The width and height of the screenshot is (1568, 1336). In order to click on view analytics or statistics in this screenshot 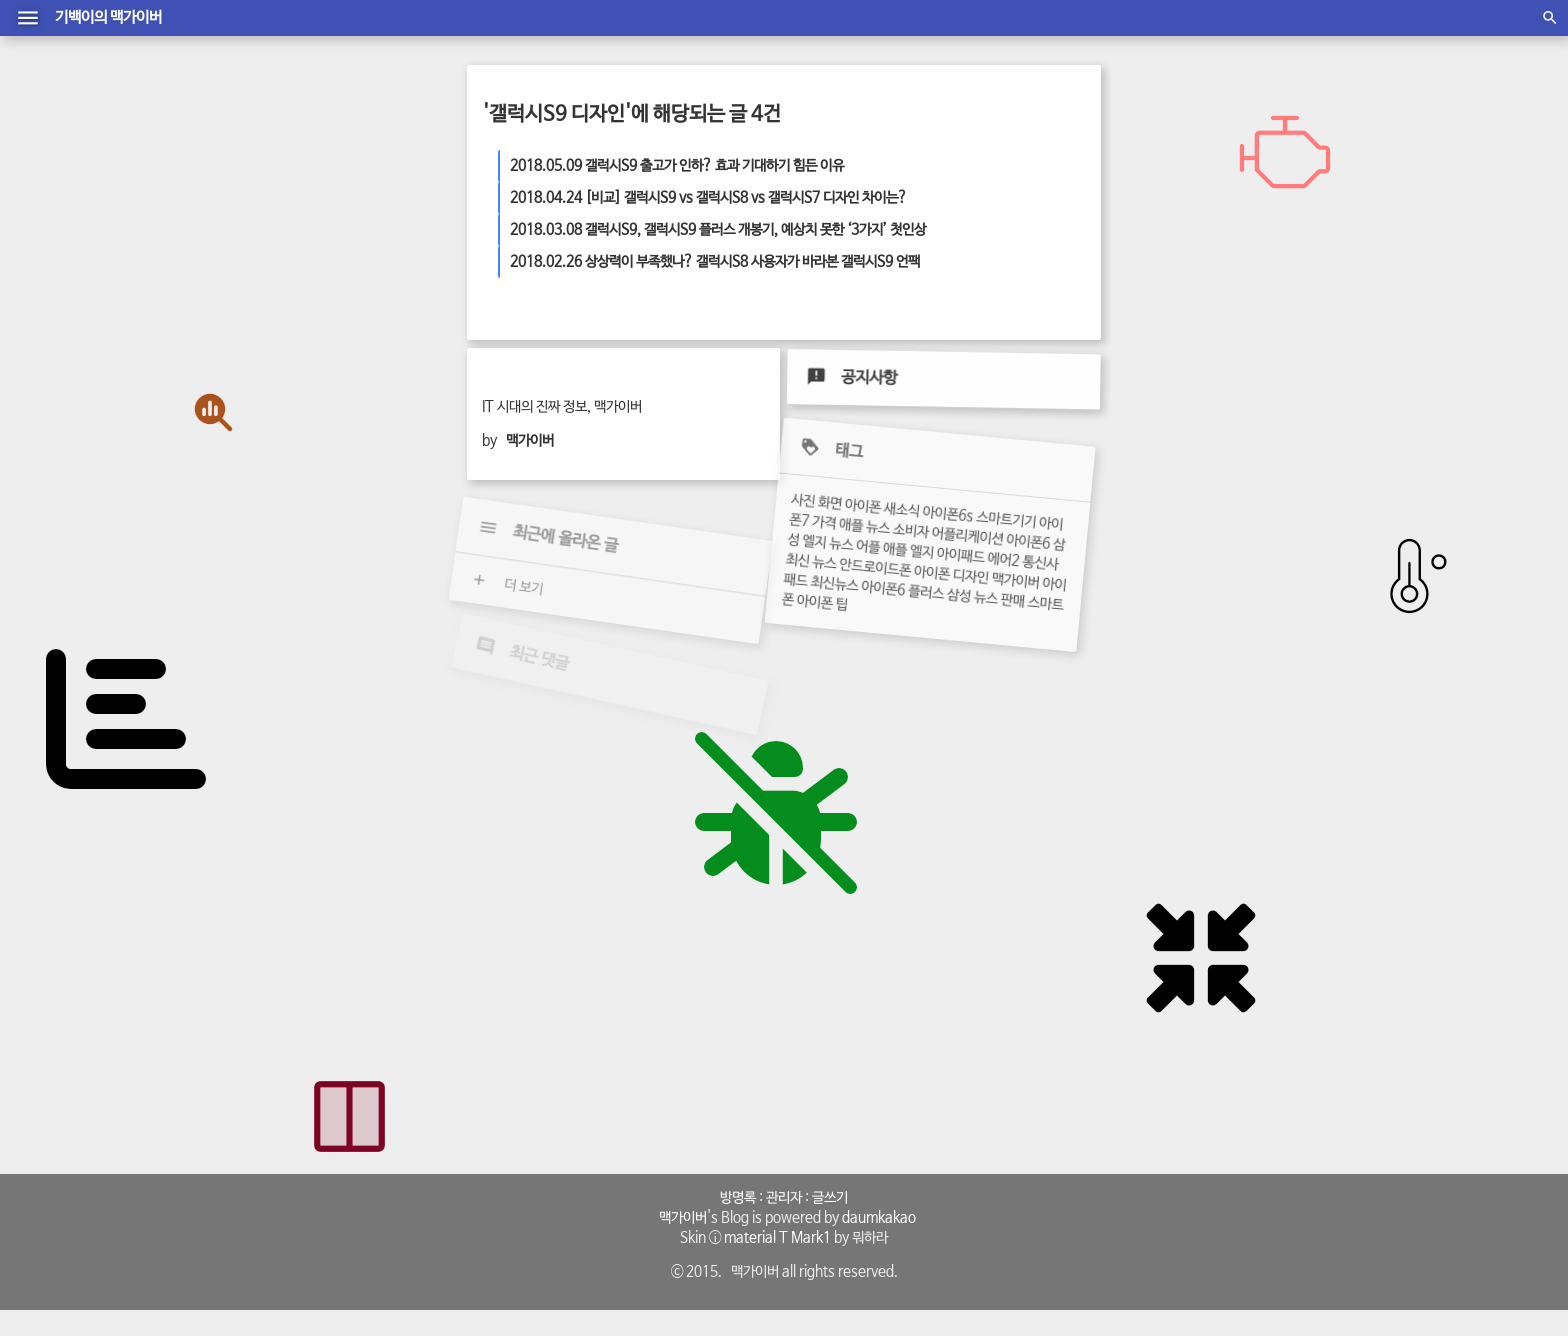, I will do `click(126, 719)`.